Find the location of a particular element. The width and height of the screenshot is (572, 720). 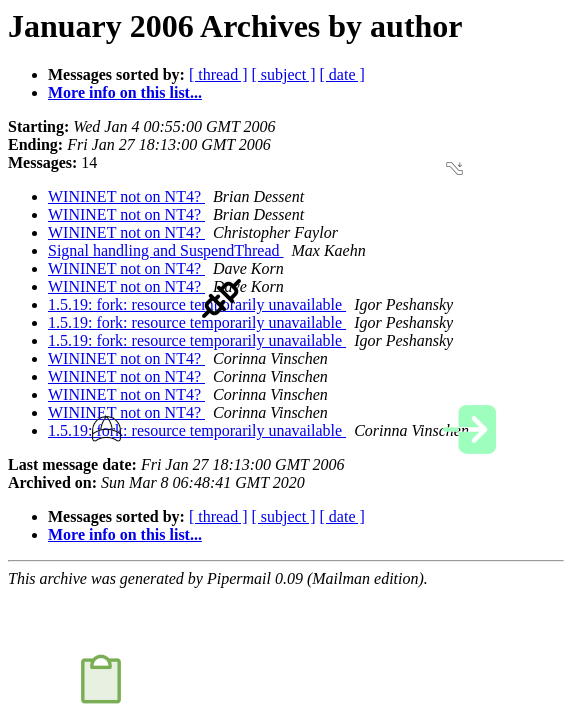

connect or establish a connection is located at coordinates (221, 298).